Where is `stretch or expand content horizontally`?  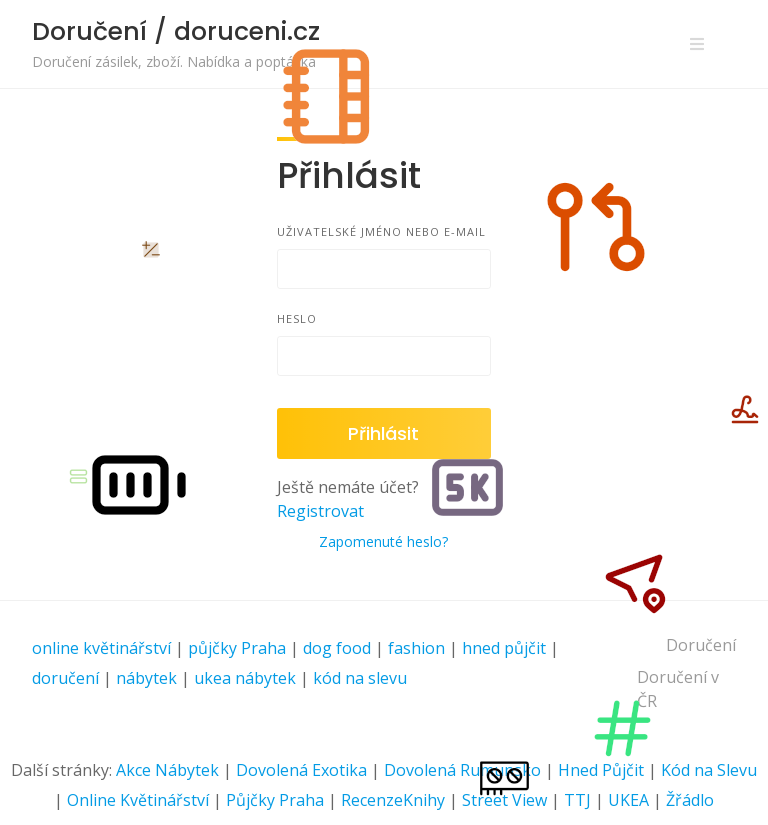
stretch or expand content horizontally is located at coordinates (78, 476).